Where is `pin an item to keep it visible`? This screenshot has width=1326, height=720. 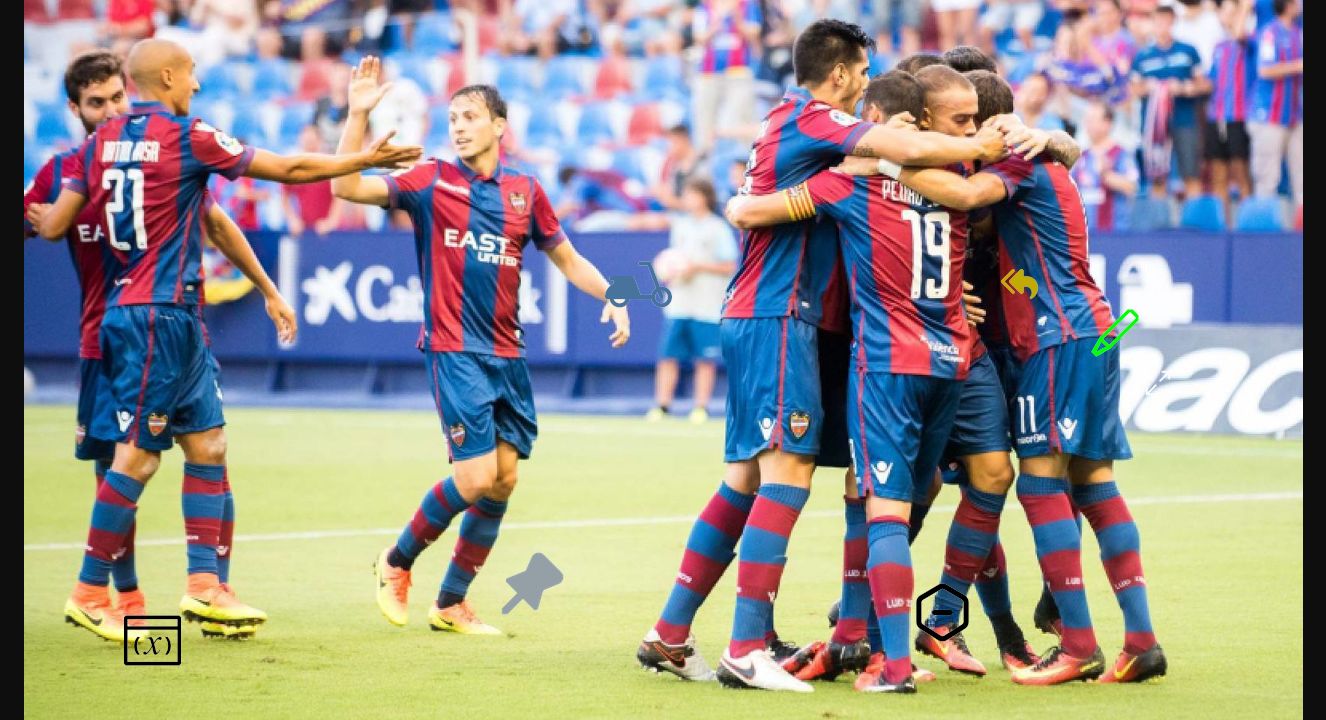 pin an item to keep it visible is located at coordinates (533, 582).